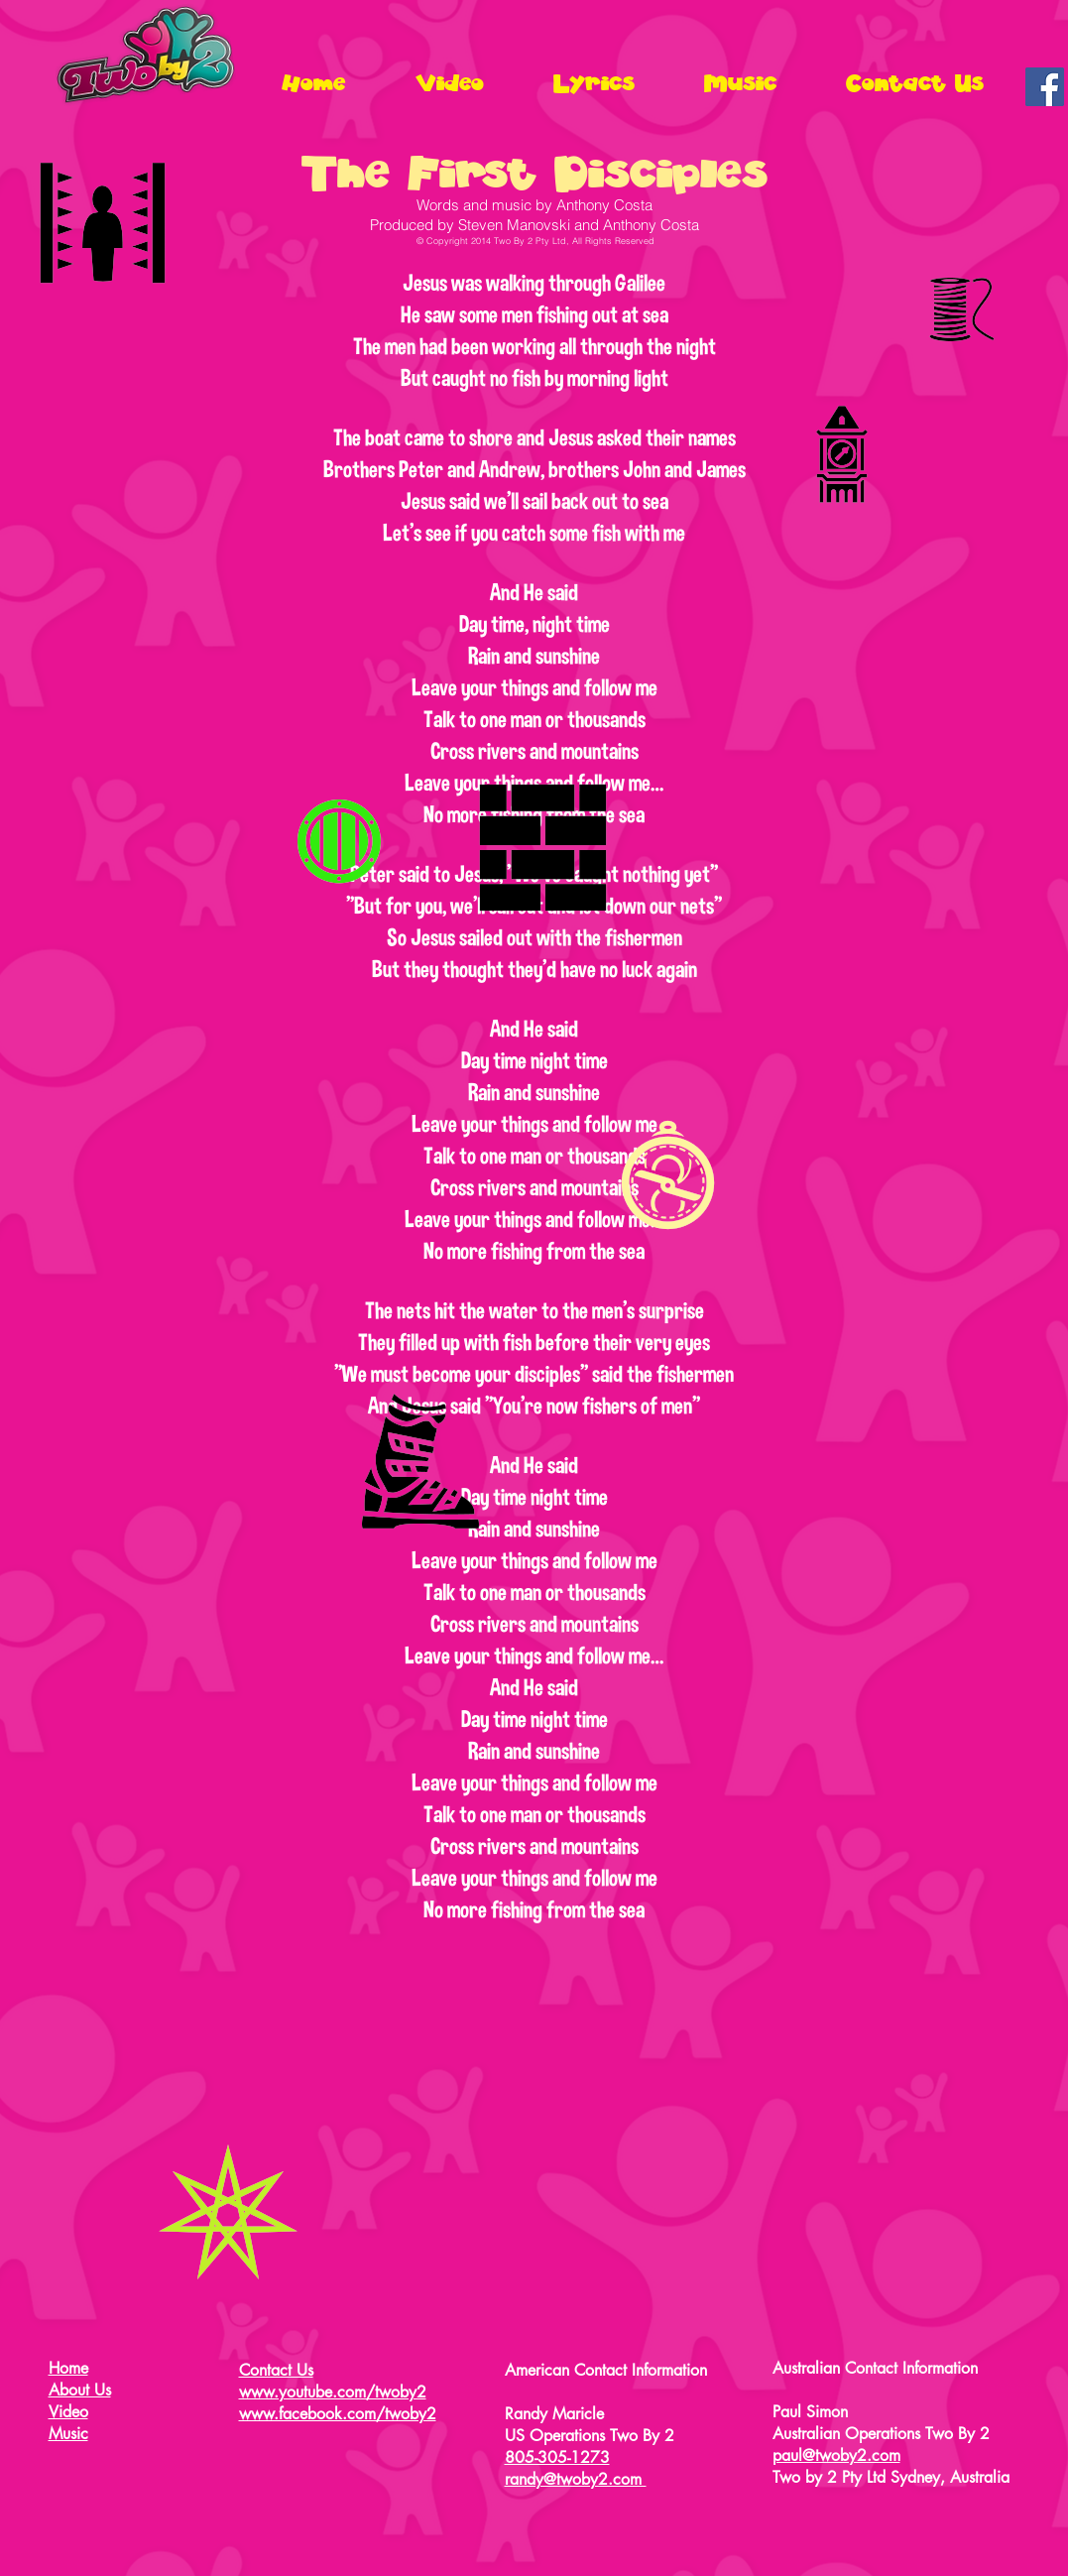  Describe the element at coordinates (102, 220) in the screenshot. I see `indicates a trap or hazard zone in a game` at that location.